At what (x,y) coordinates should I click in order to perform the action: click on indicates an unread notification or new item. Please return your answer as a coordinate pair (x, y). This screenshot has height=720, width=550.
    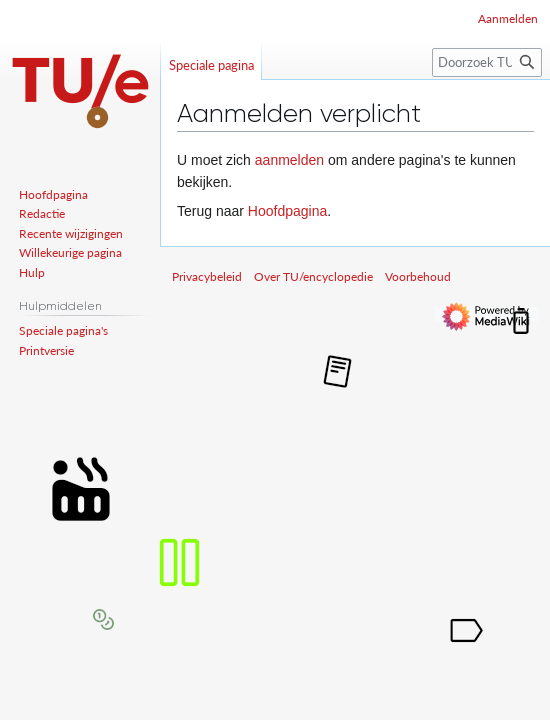
    Looking at the image, I should click on (97, 117).